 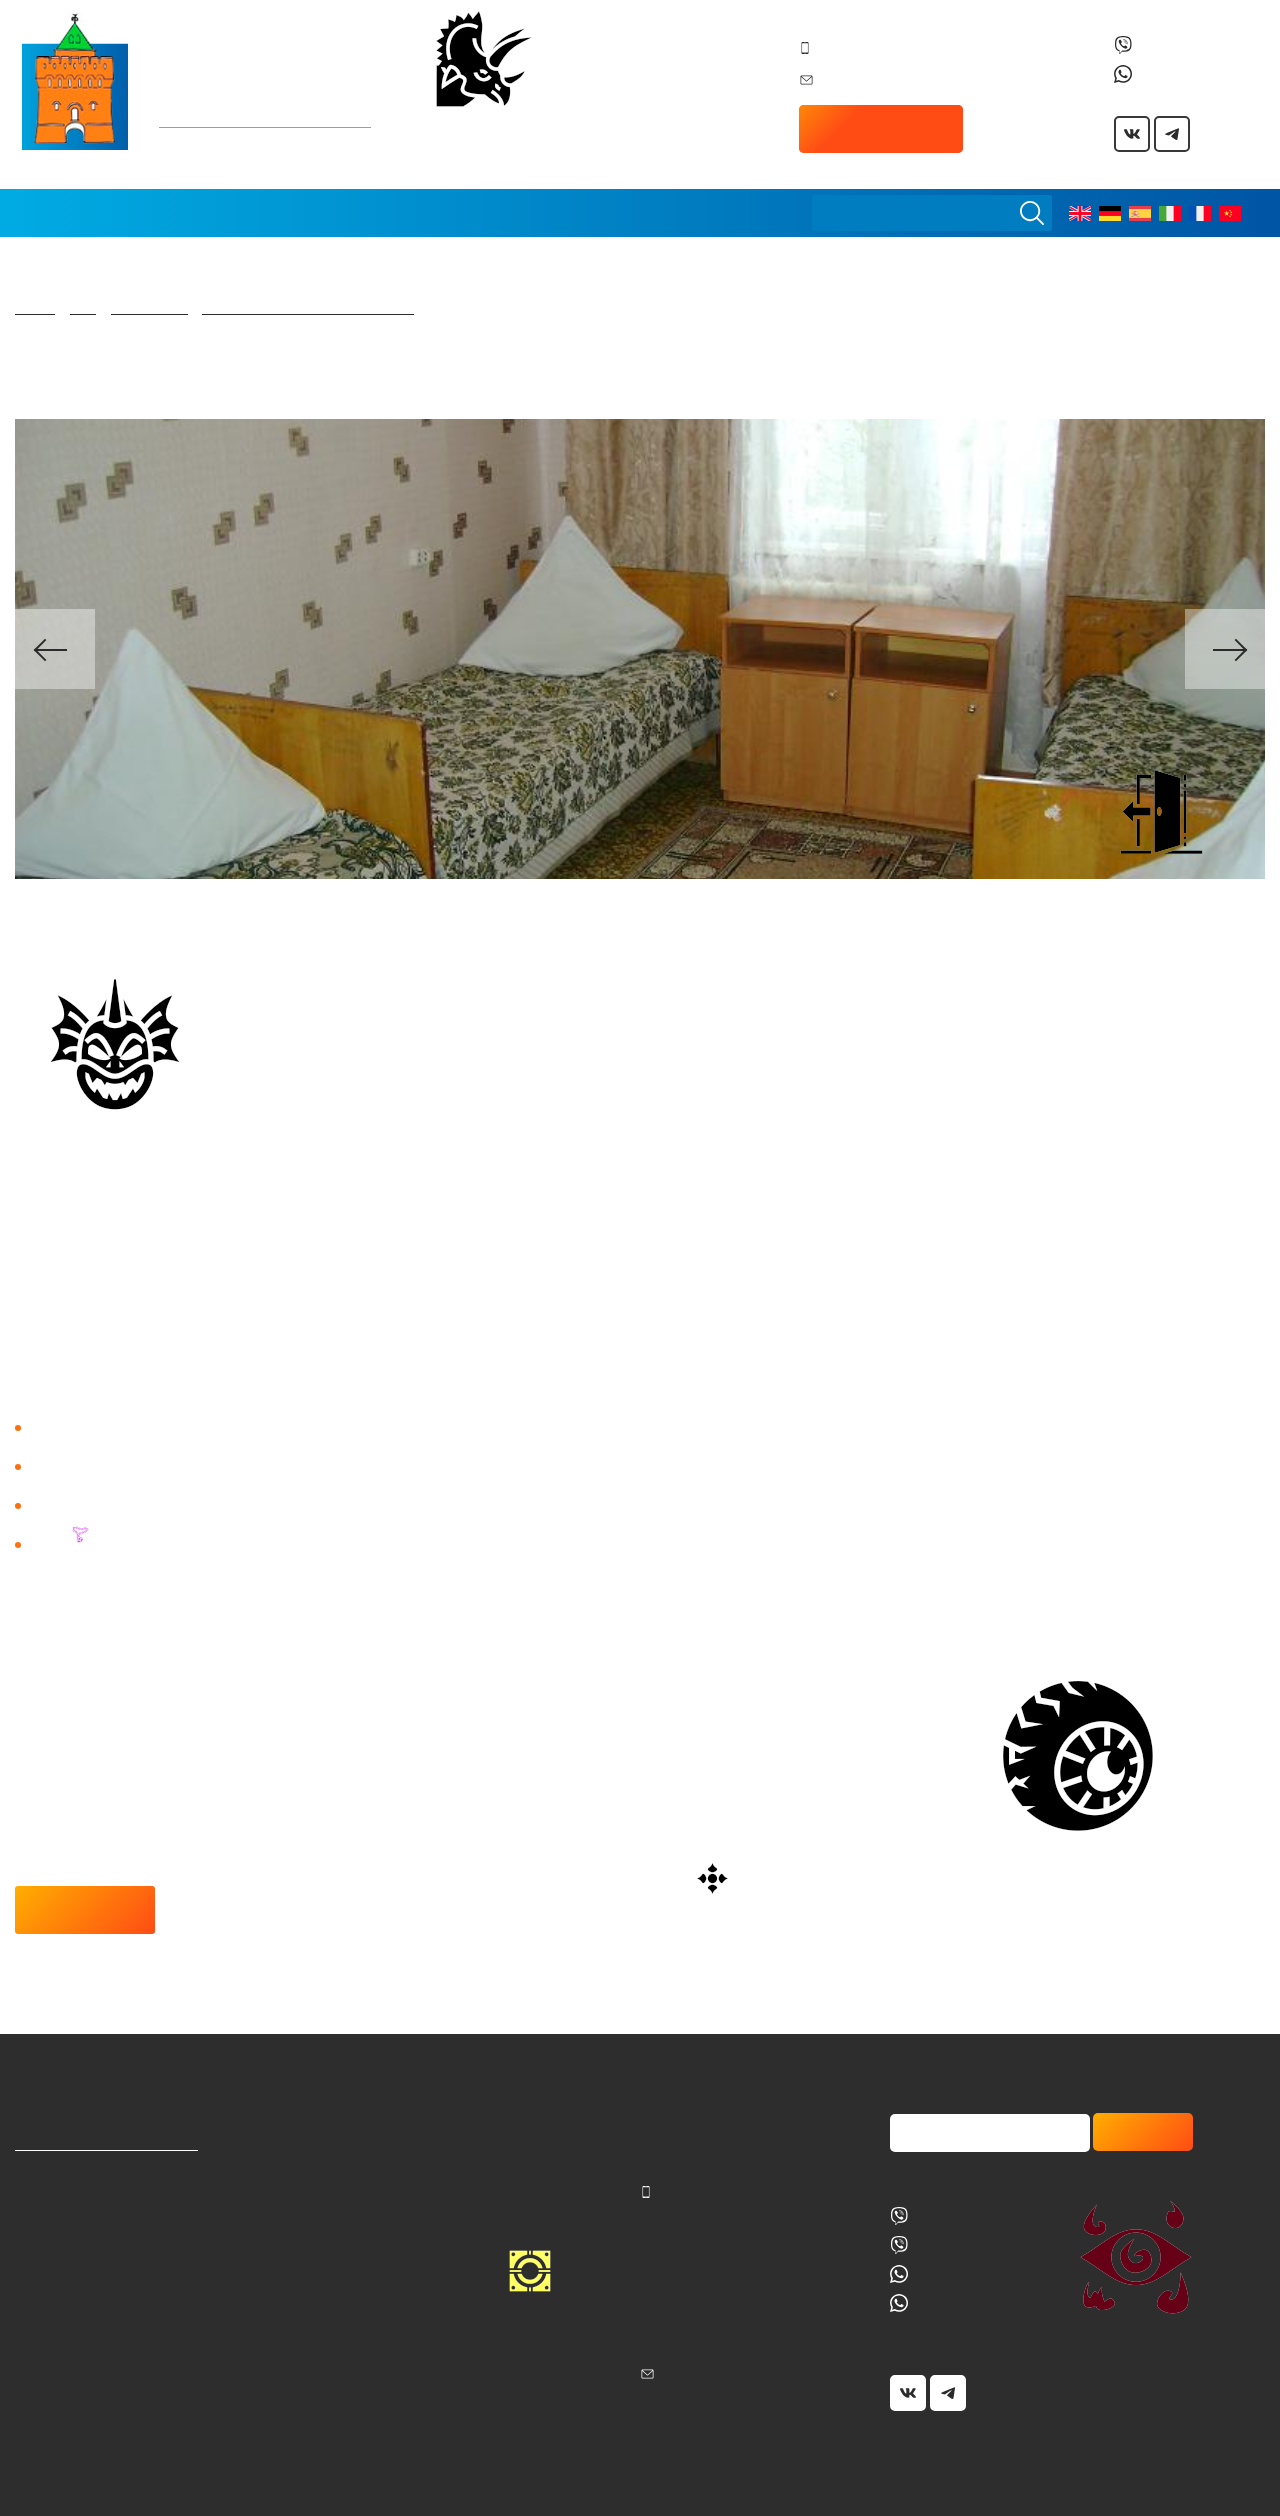 What do you see at coordinates (1161, 811) in the screenshot?
I see `enter a room or building` at bounding box center [1161, 811].